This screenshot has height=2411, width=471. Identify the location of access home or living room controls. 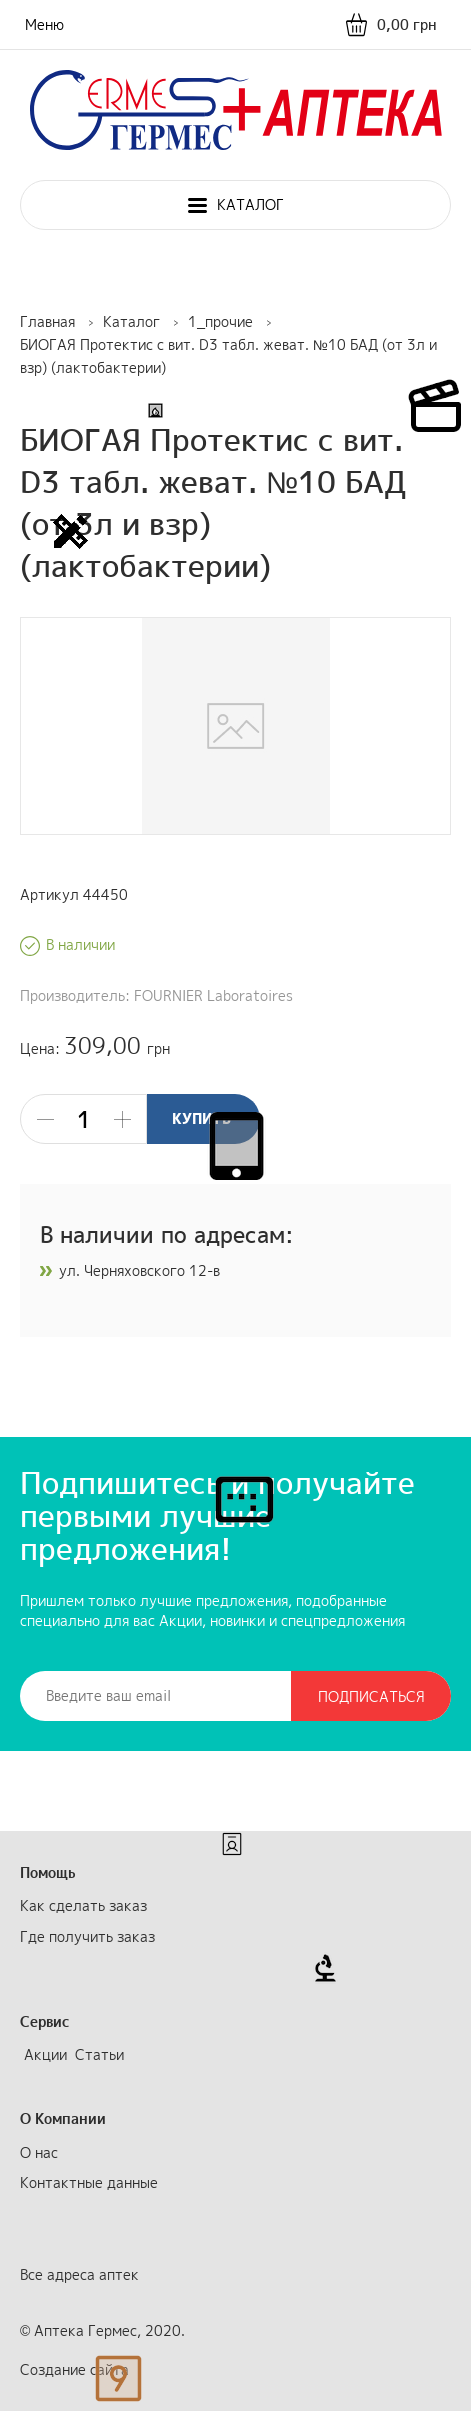
(155, 410).